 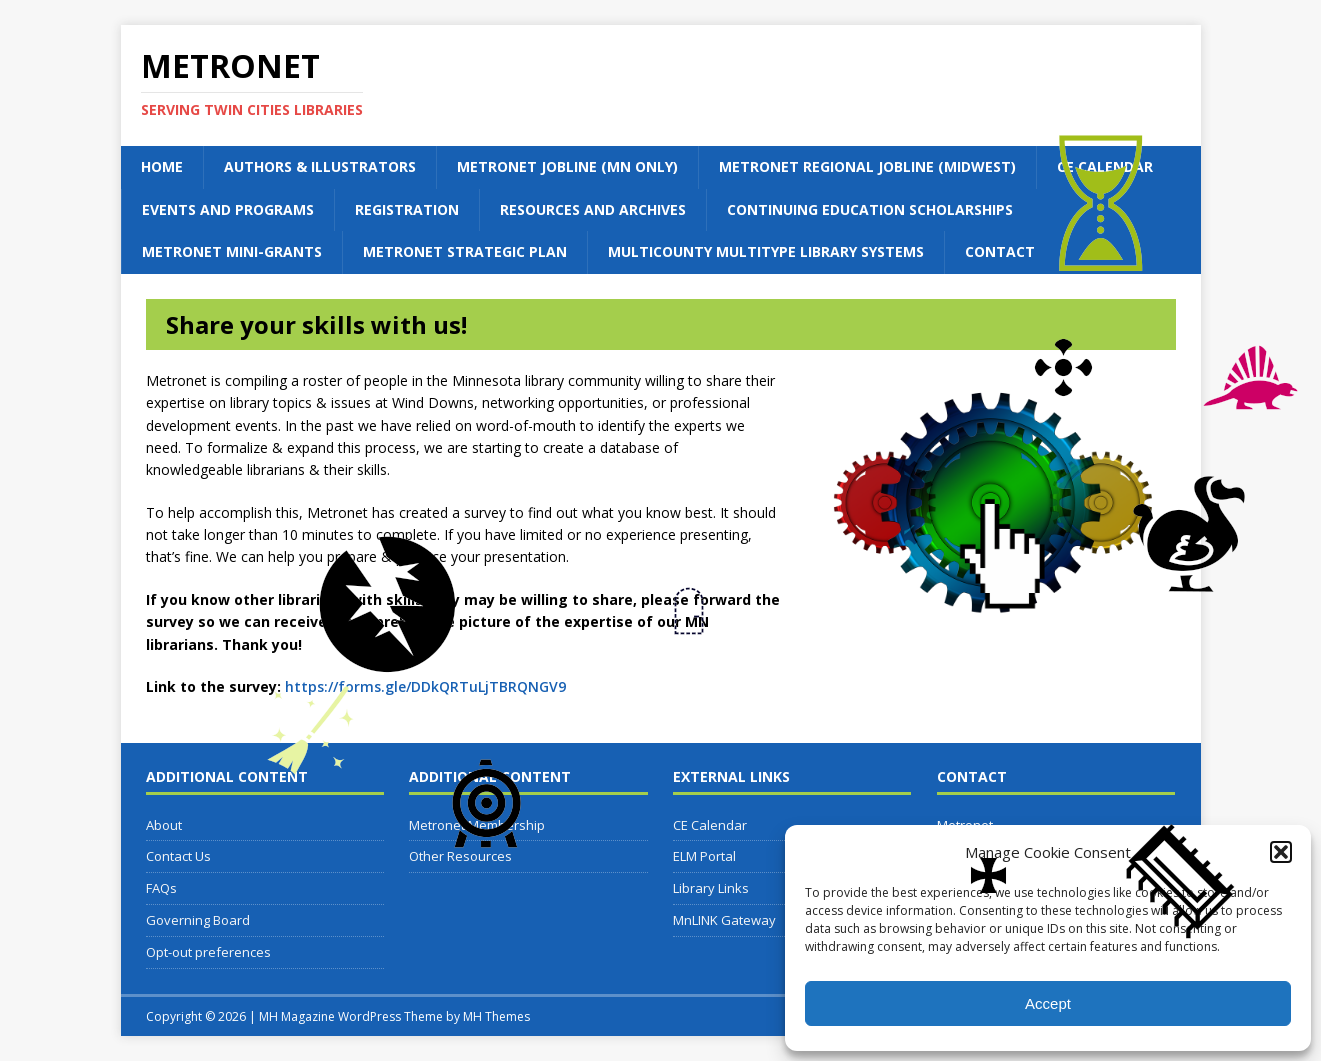 What do you see at coordinates (1250, 377) in the screenshot?
I see `select dimetrodon character or creature` at bounding box center [1250, 377].